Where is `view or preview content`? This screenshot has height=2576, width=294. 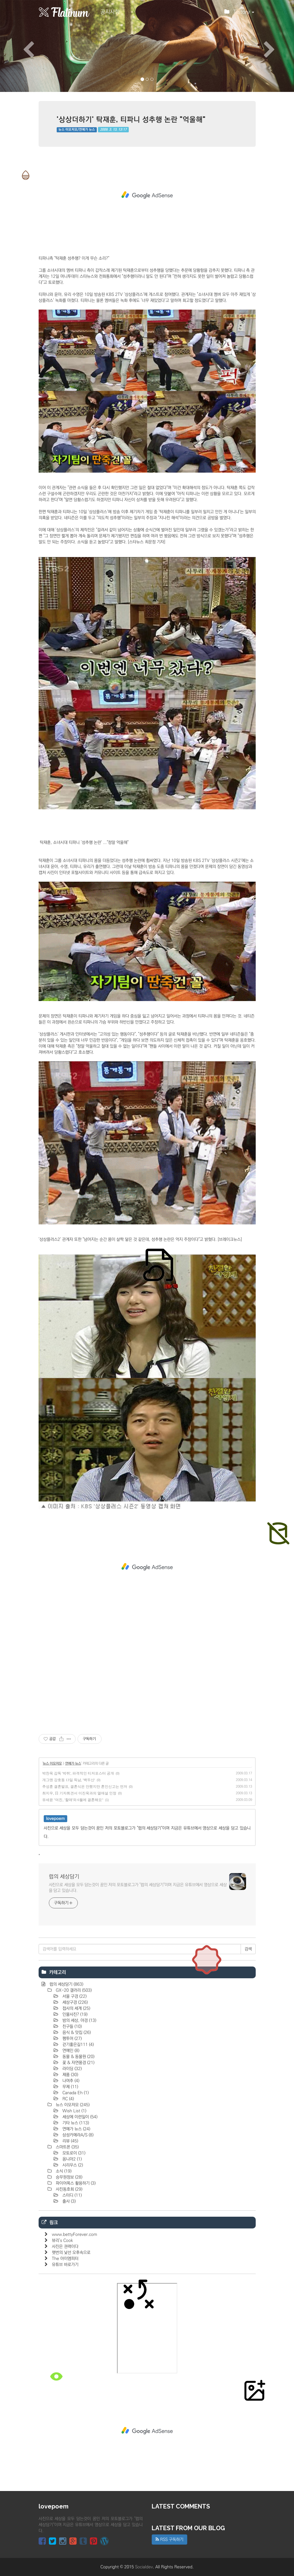 view or preview content is located at coordinates (56, 2376).